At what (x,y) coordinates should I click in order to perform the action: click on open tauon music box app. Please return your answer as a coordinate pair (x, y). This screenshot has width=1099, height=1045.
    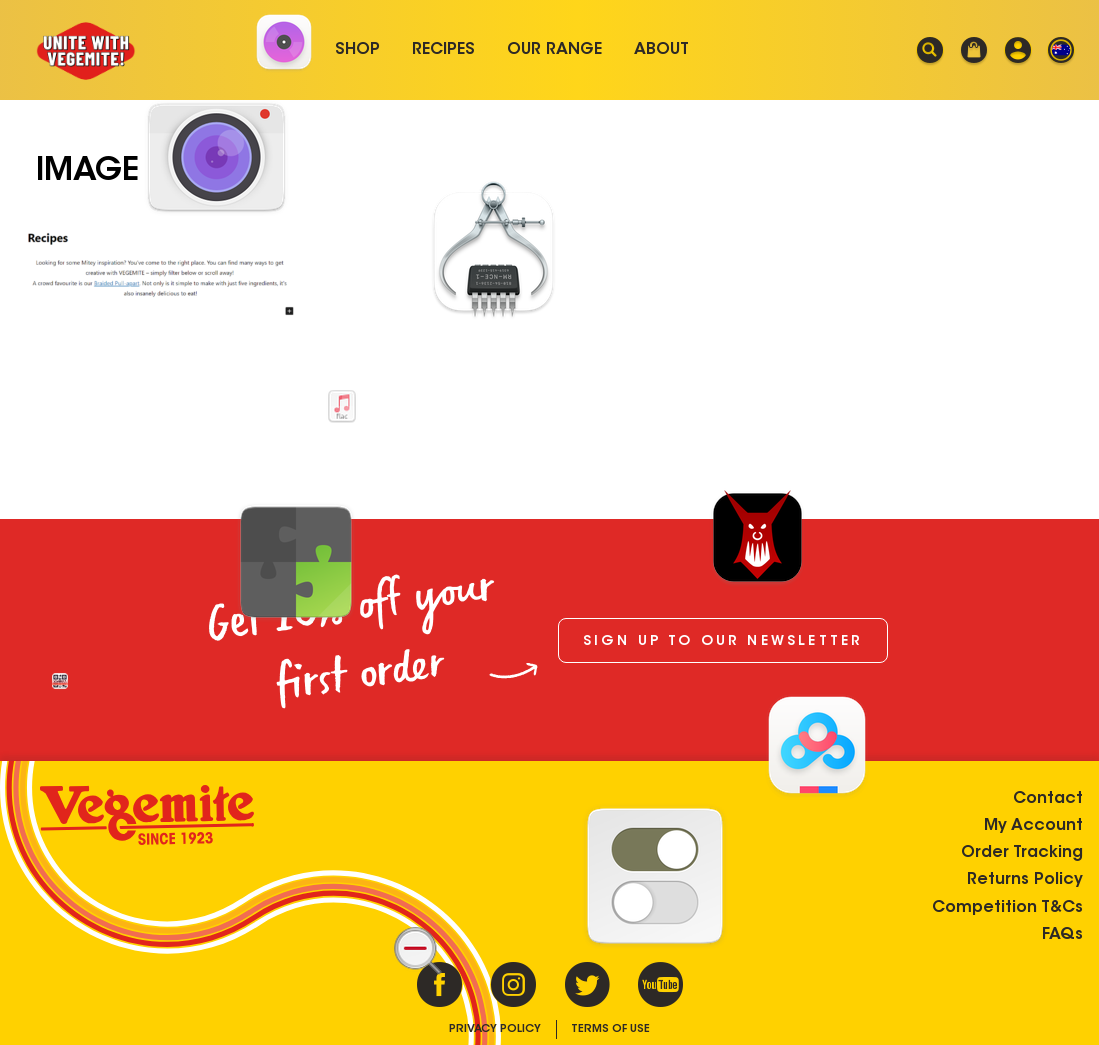
    Looking at the image, I should click on (284, 42).